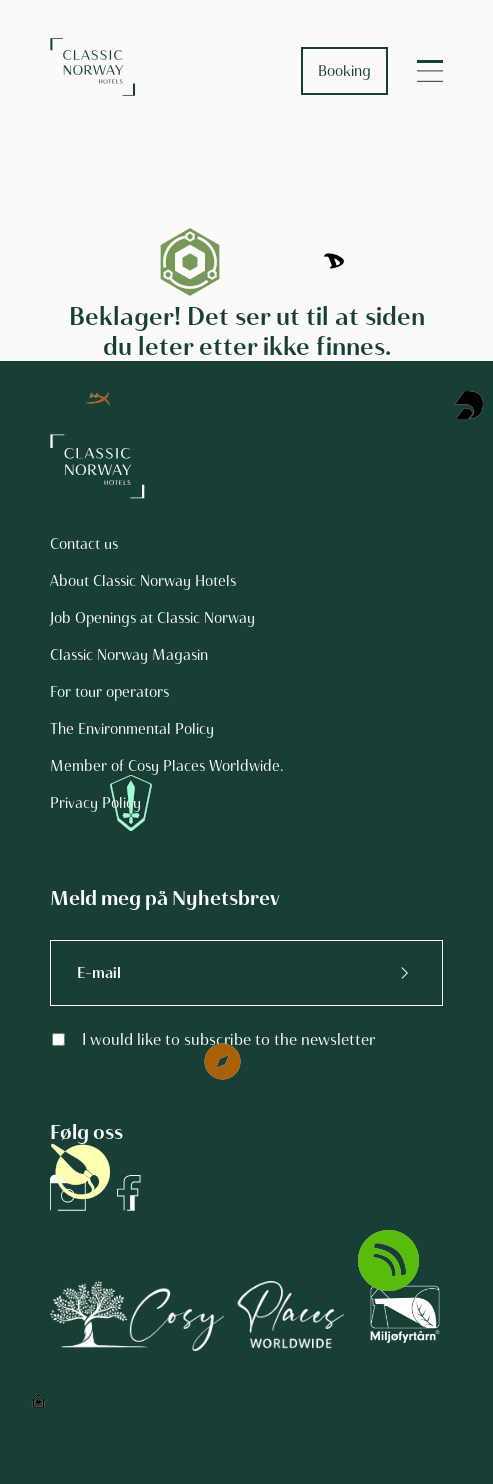 The image size is (493, 1484). What do you see at coordinates (80, 1171) in the screenshot?
I see `open krita digital painting application` at bounding box center [80, 1171].